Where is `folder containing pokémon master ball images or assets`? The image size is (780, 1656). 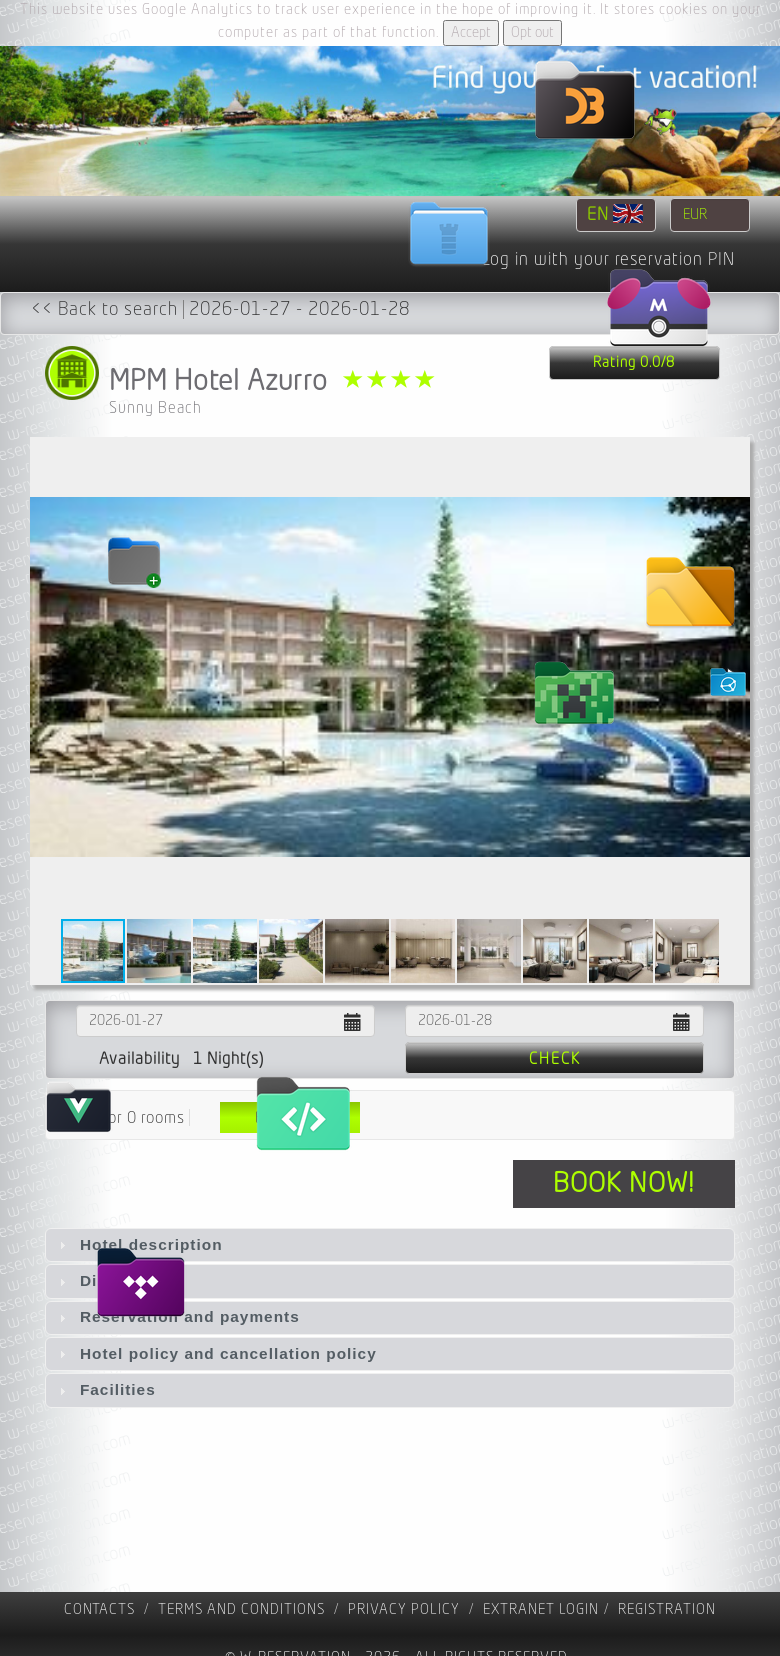
folder containing pokémon master ball images or assets is located at coordinates (658, 310).